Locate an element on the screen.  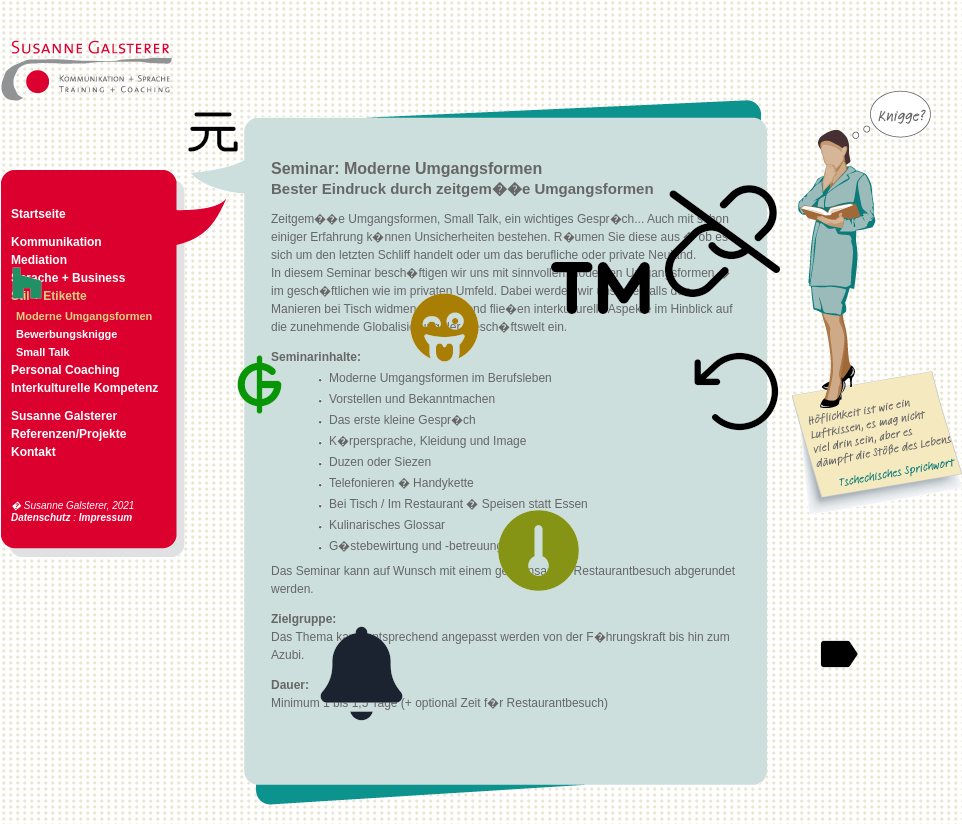
view prices in chinese yuan is located at coordinates (213, 133).